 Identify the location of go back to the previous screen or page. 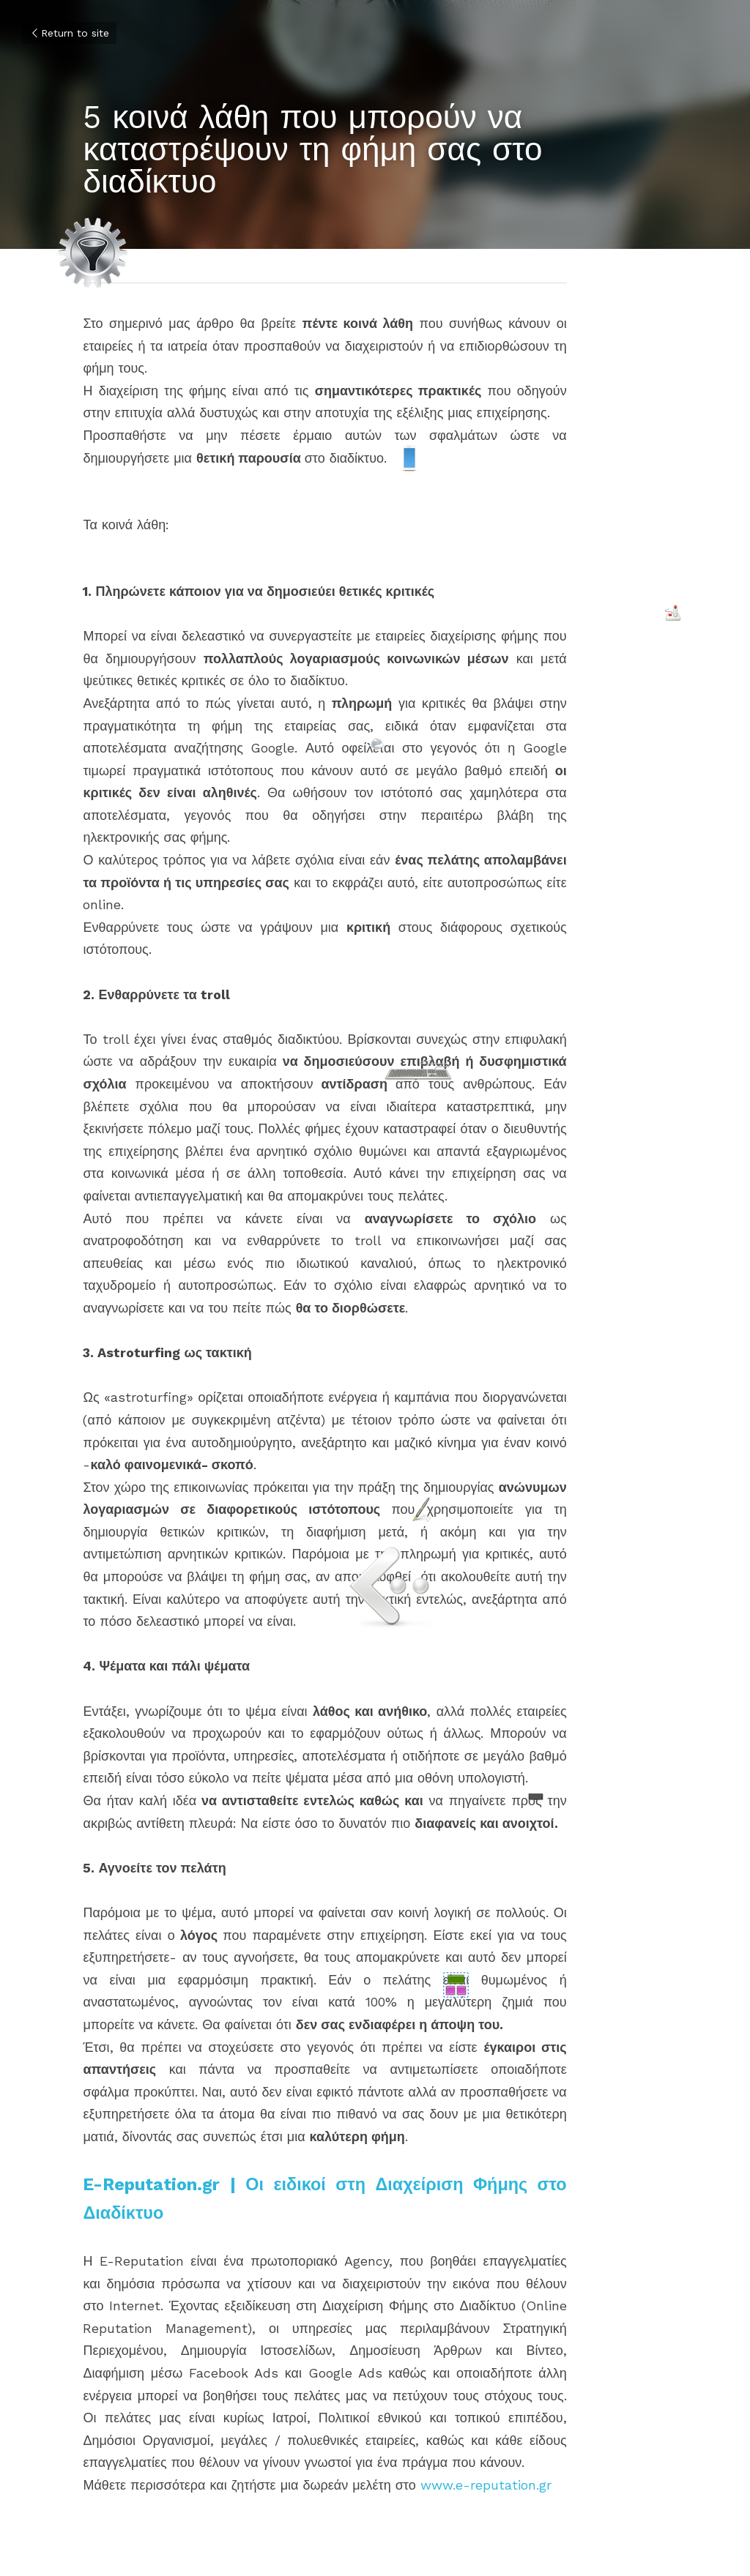
(390, 1586).